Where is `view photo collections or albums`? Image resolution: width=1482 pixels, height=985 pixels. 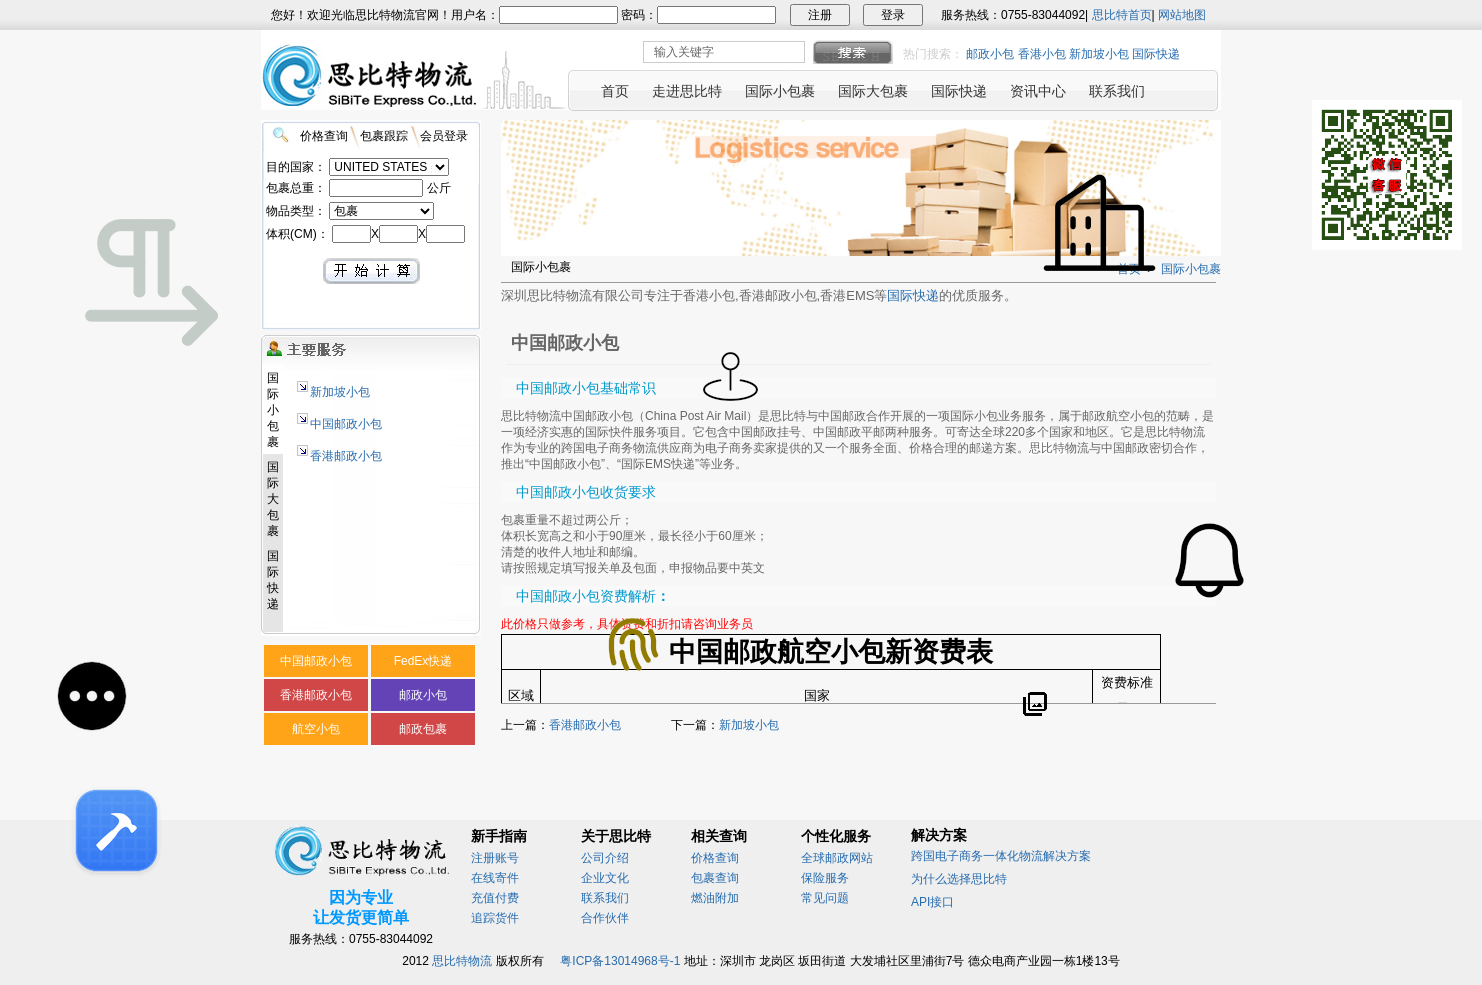
view photo collections or albums is located at coordinates (1035, 704).